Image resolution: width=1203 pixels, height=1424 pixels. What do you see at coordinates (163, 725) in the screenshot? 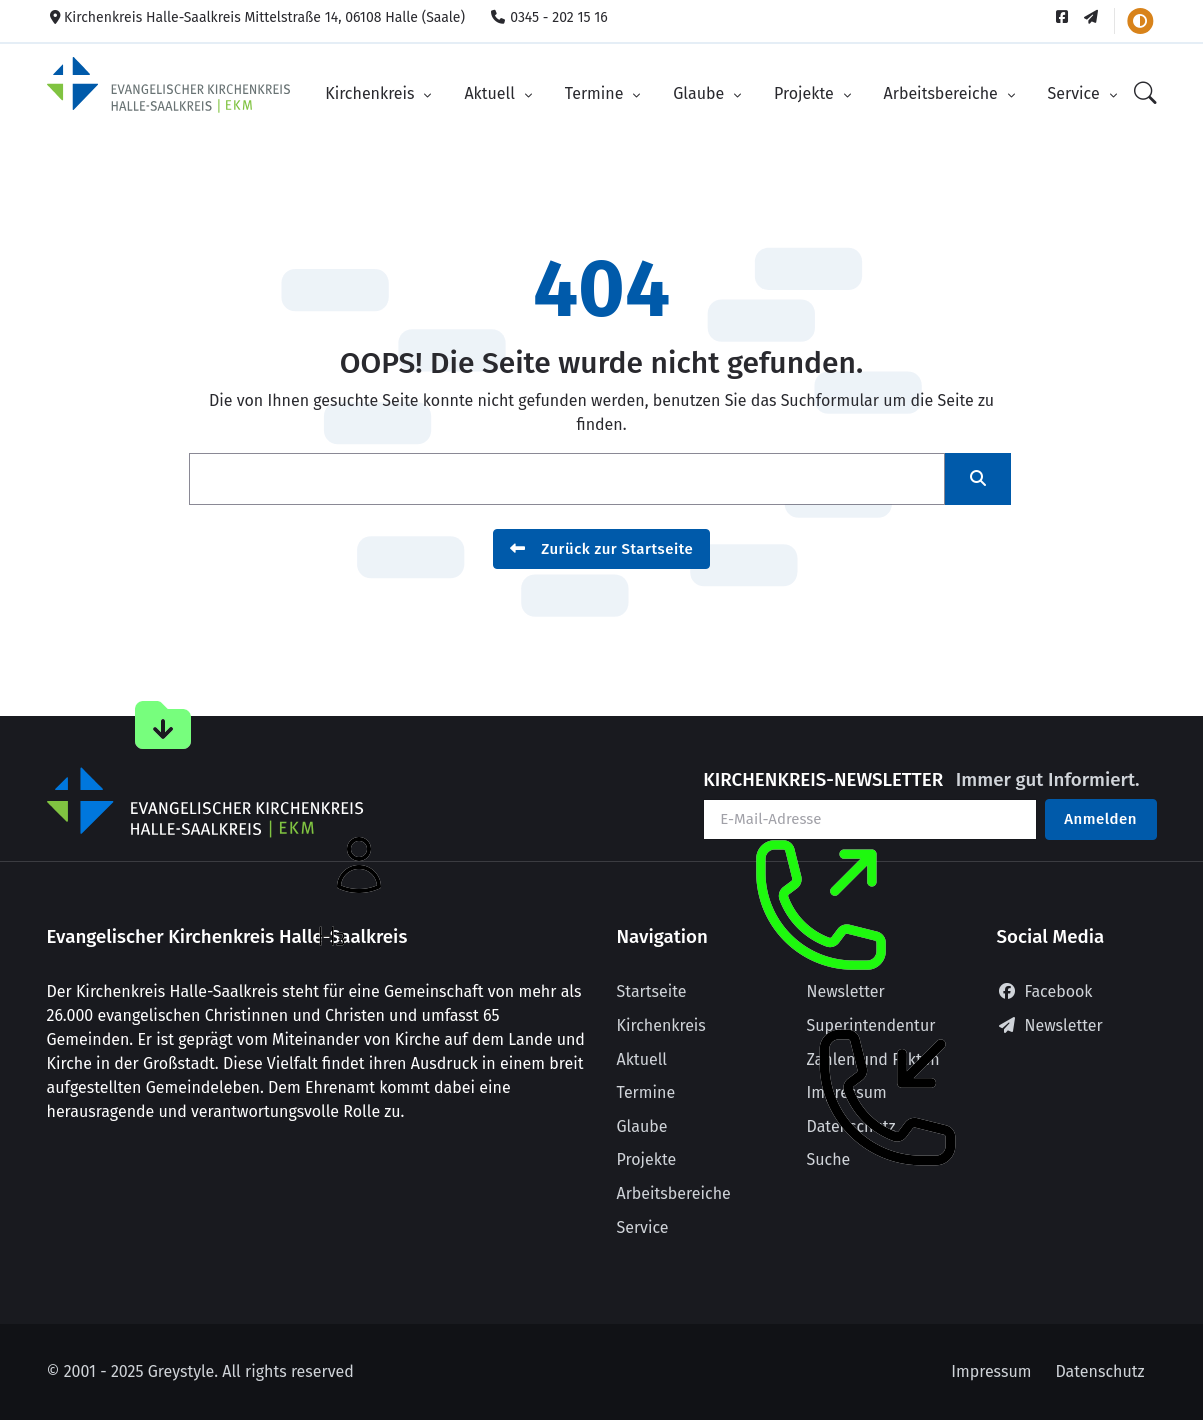
I see `download files to this folder` at bounding box center [163, 725].